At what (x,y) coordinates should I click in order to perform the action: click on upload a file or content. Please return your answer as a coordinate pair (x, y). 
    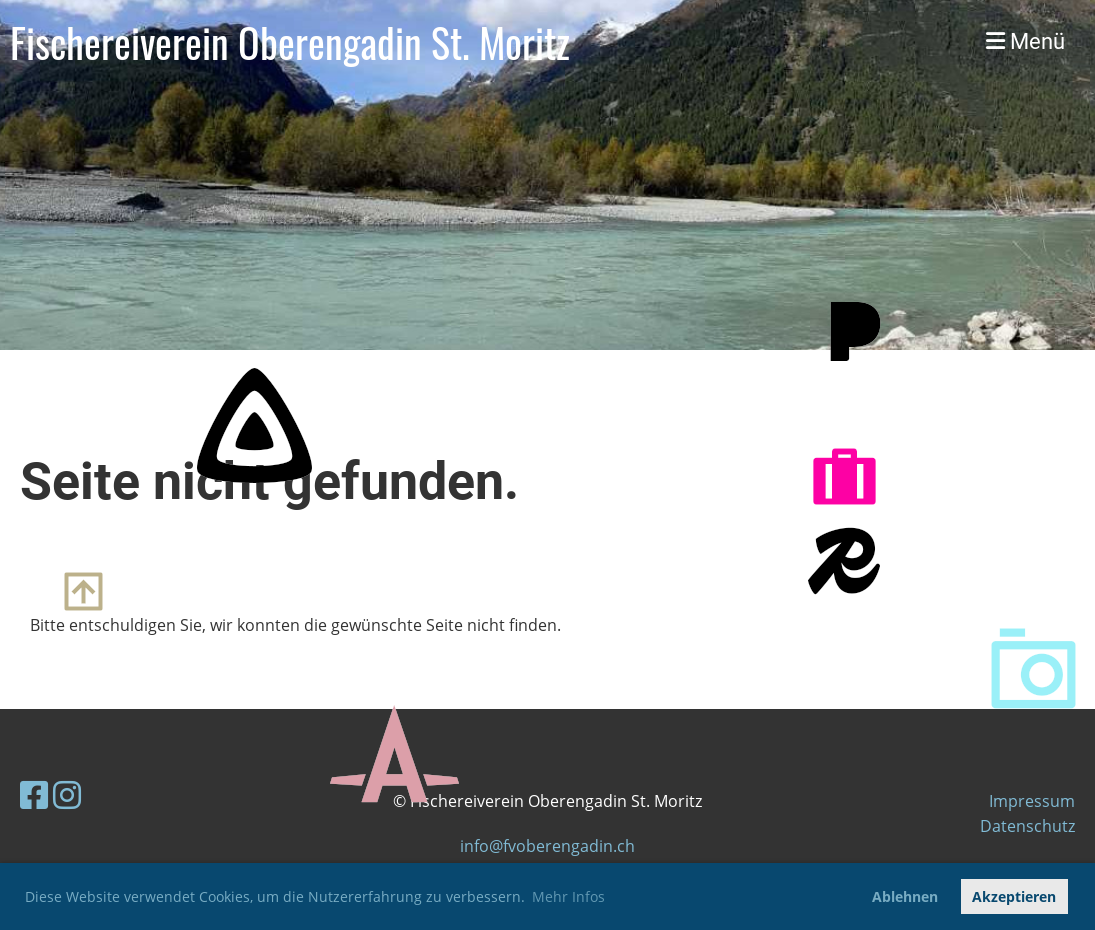
    Looking at the image, I should click on (83, 591).